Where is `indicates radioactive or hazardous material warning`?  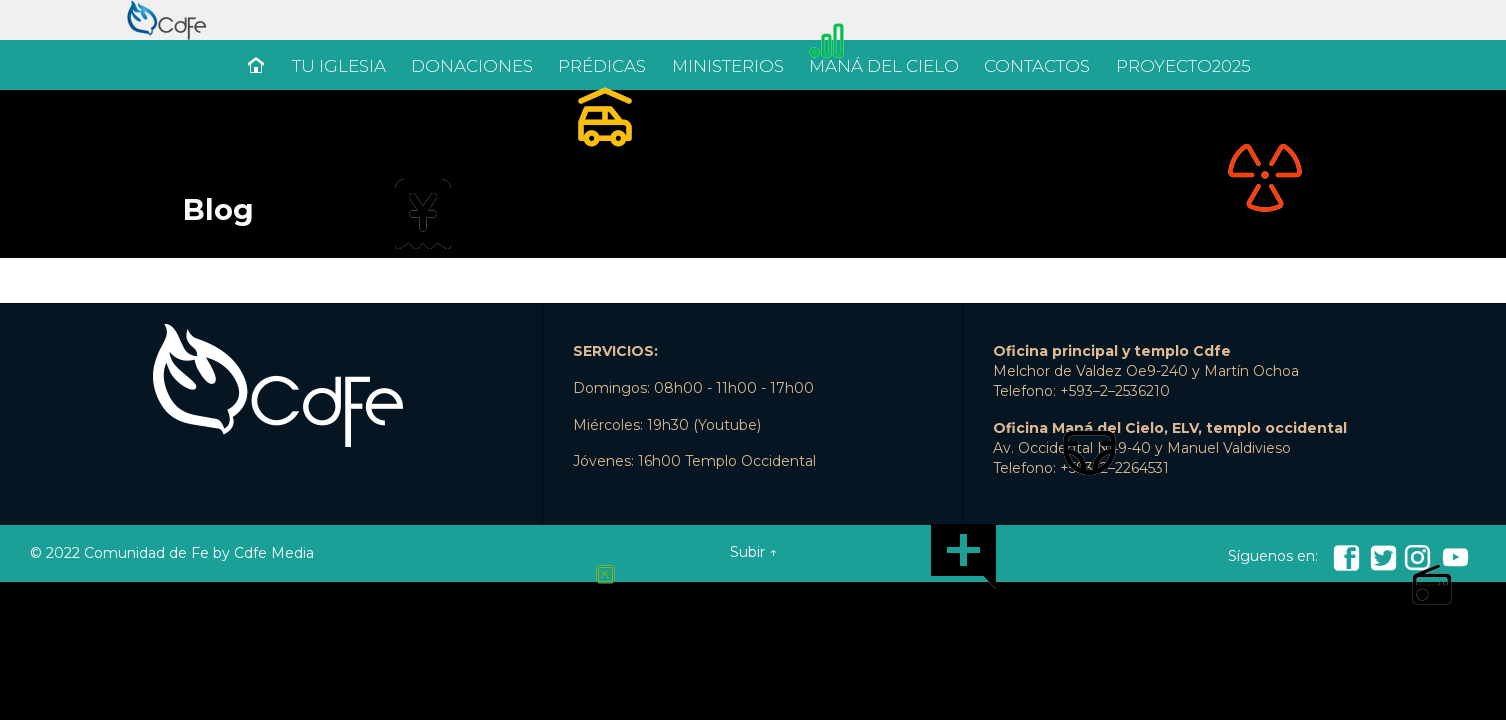 indicates radioactive or hazardous material warning is located at coordinates (1265, 175).